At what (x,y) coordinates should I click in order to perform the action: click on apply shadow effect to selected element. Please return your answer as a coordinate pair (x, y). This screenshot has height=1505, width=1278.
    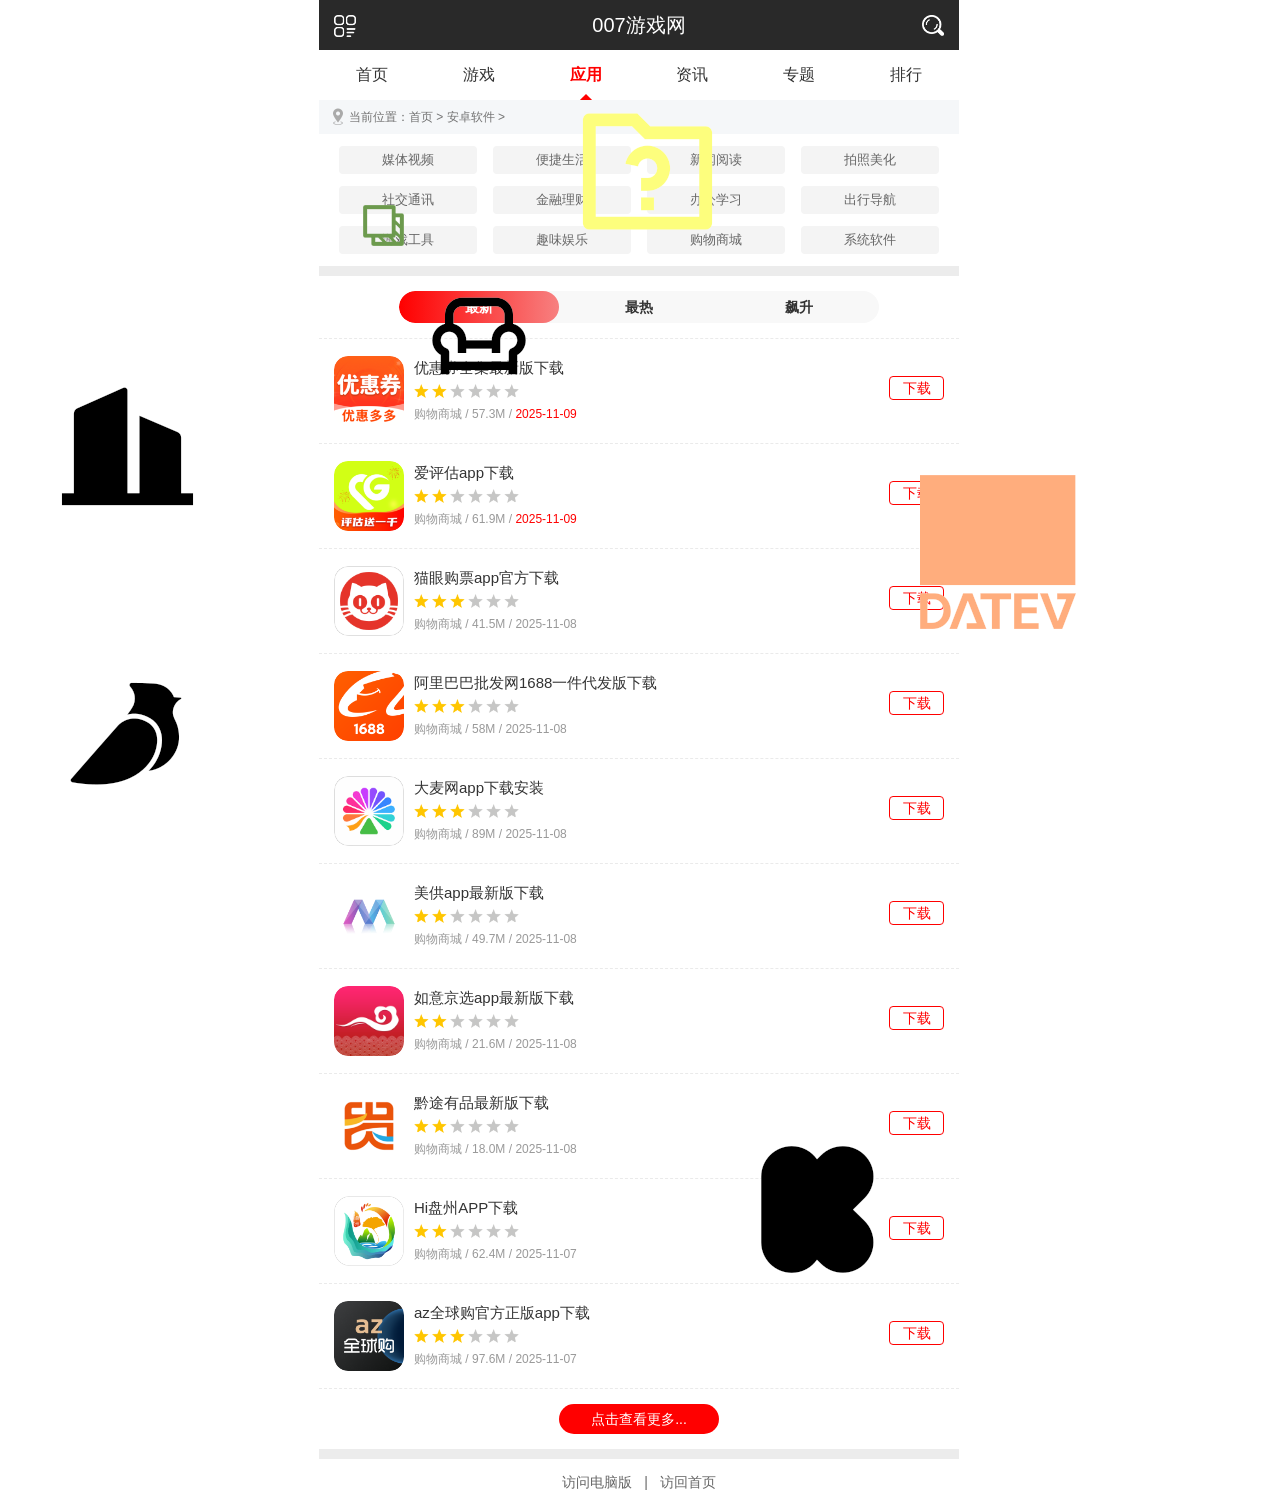
    Looking at the image, I should click on (383, 225).